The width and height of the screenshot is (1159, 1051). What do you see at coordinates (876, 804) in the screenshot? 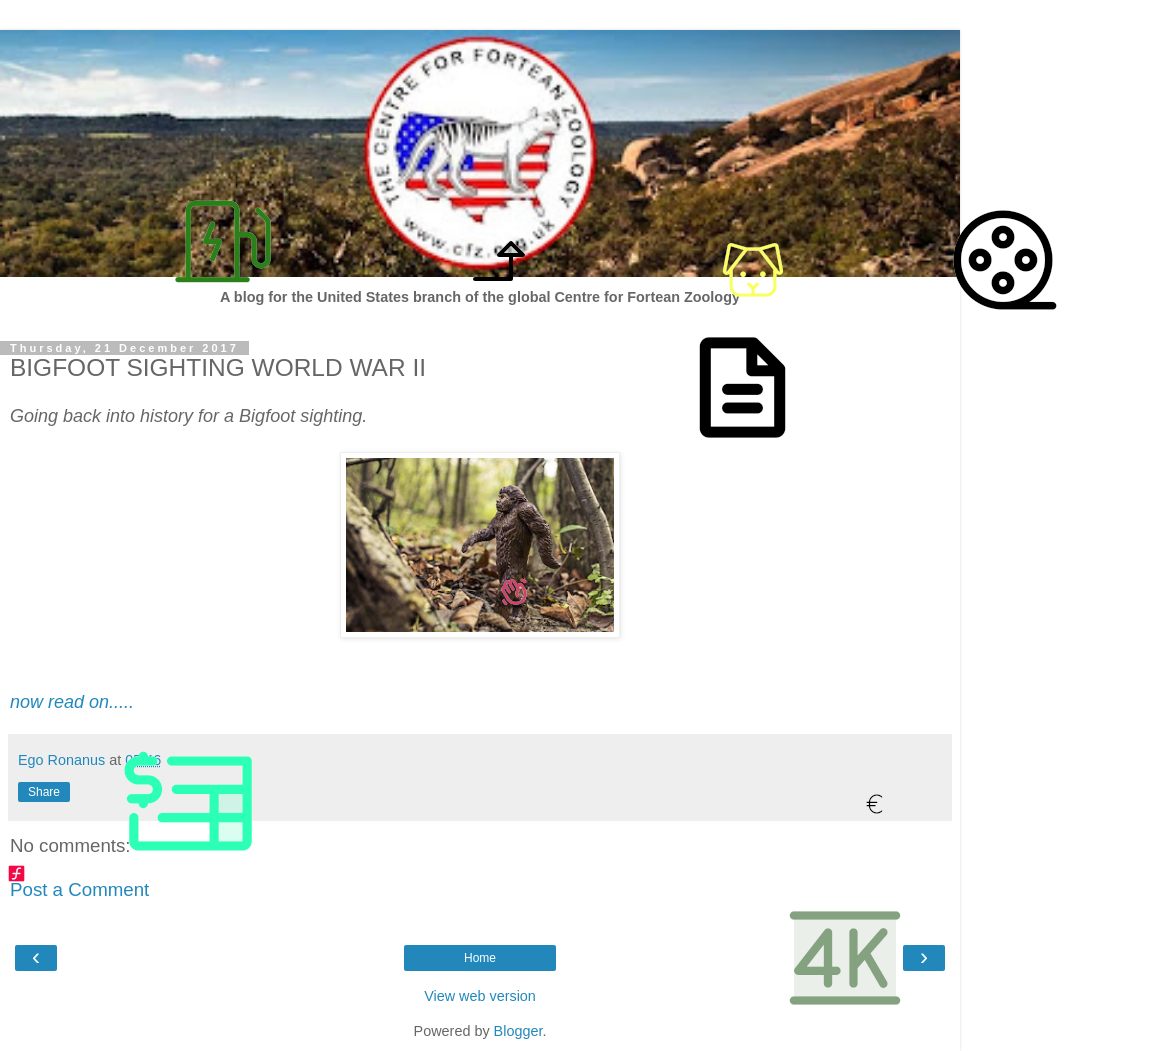
I see `view or select euro currency` at bounding box center [876, 804].